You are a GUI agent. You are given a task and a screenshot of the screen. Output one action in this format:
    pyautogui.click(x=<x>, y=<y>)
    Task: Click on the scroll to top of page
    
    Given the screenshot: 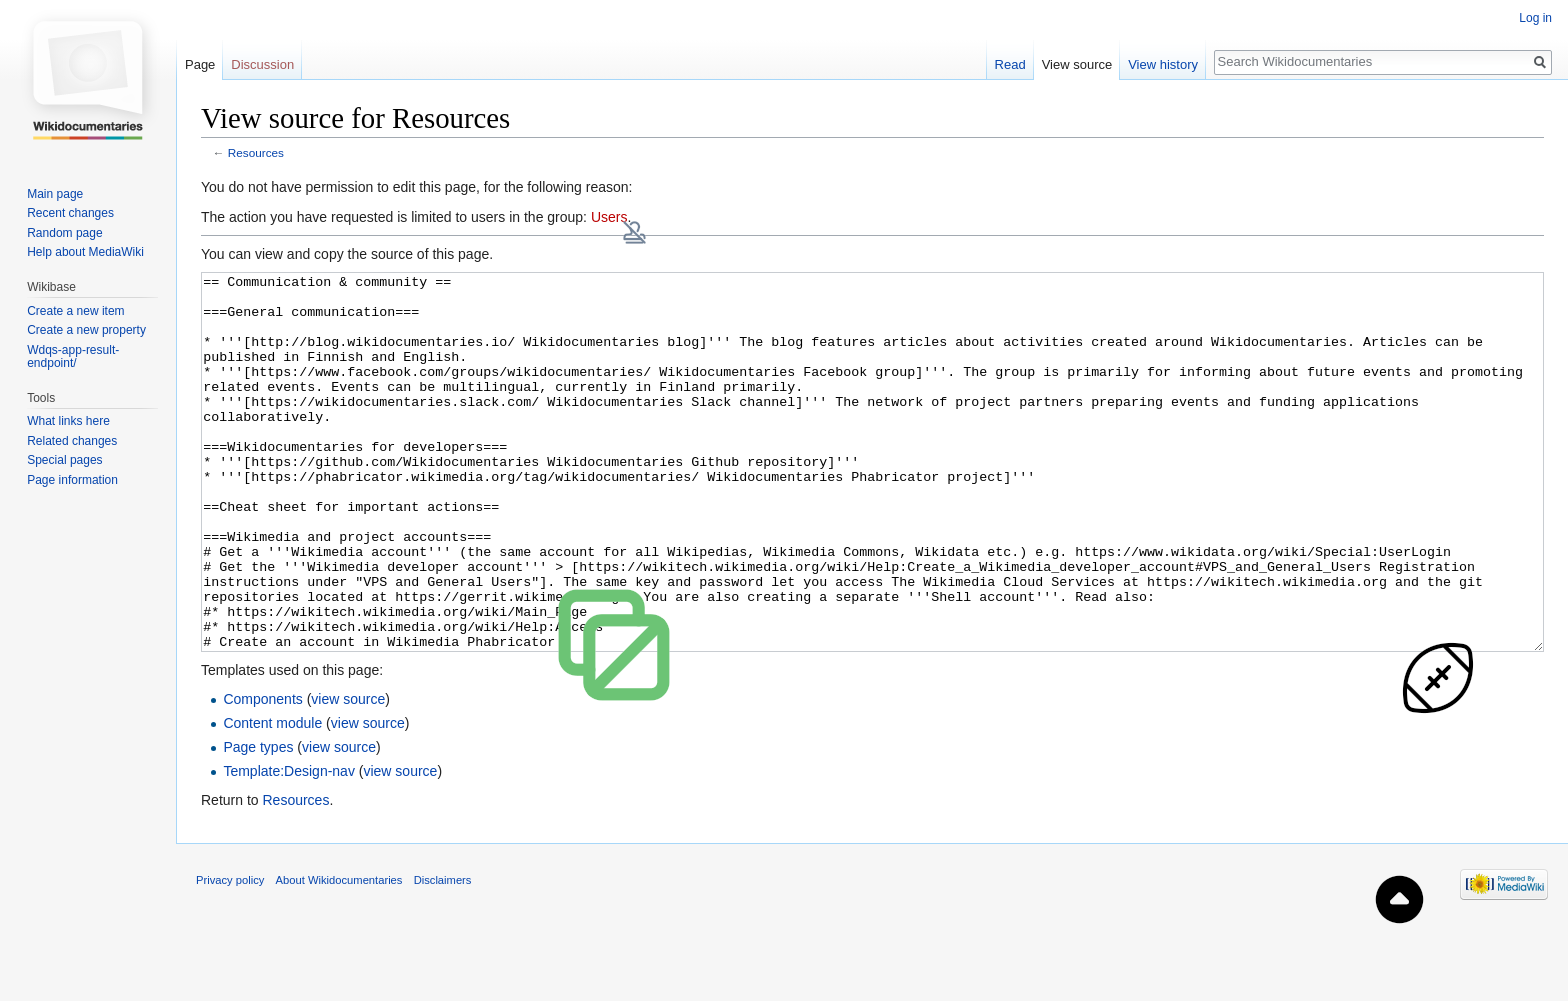 What is the action you would take?
    pyautogui.click(x=1399, y=899)
    